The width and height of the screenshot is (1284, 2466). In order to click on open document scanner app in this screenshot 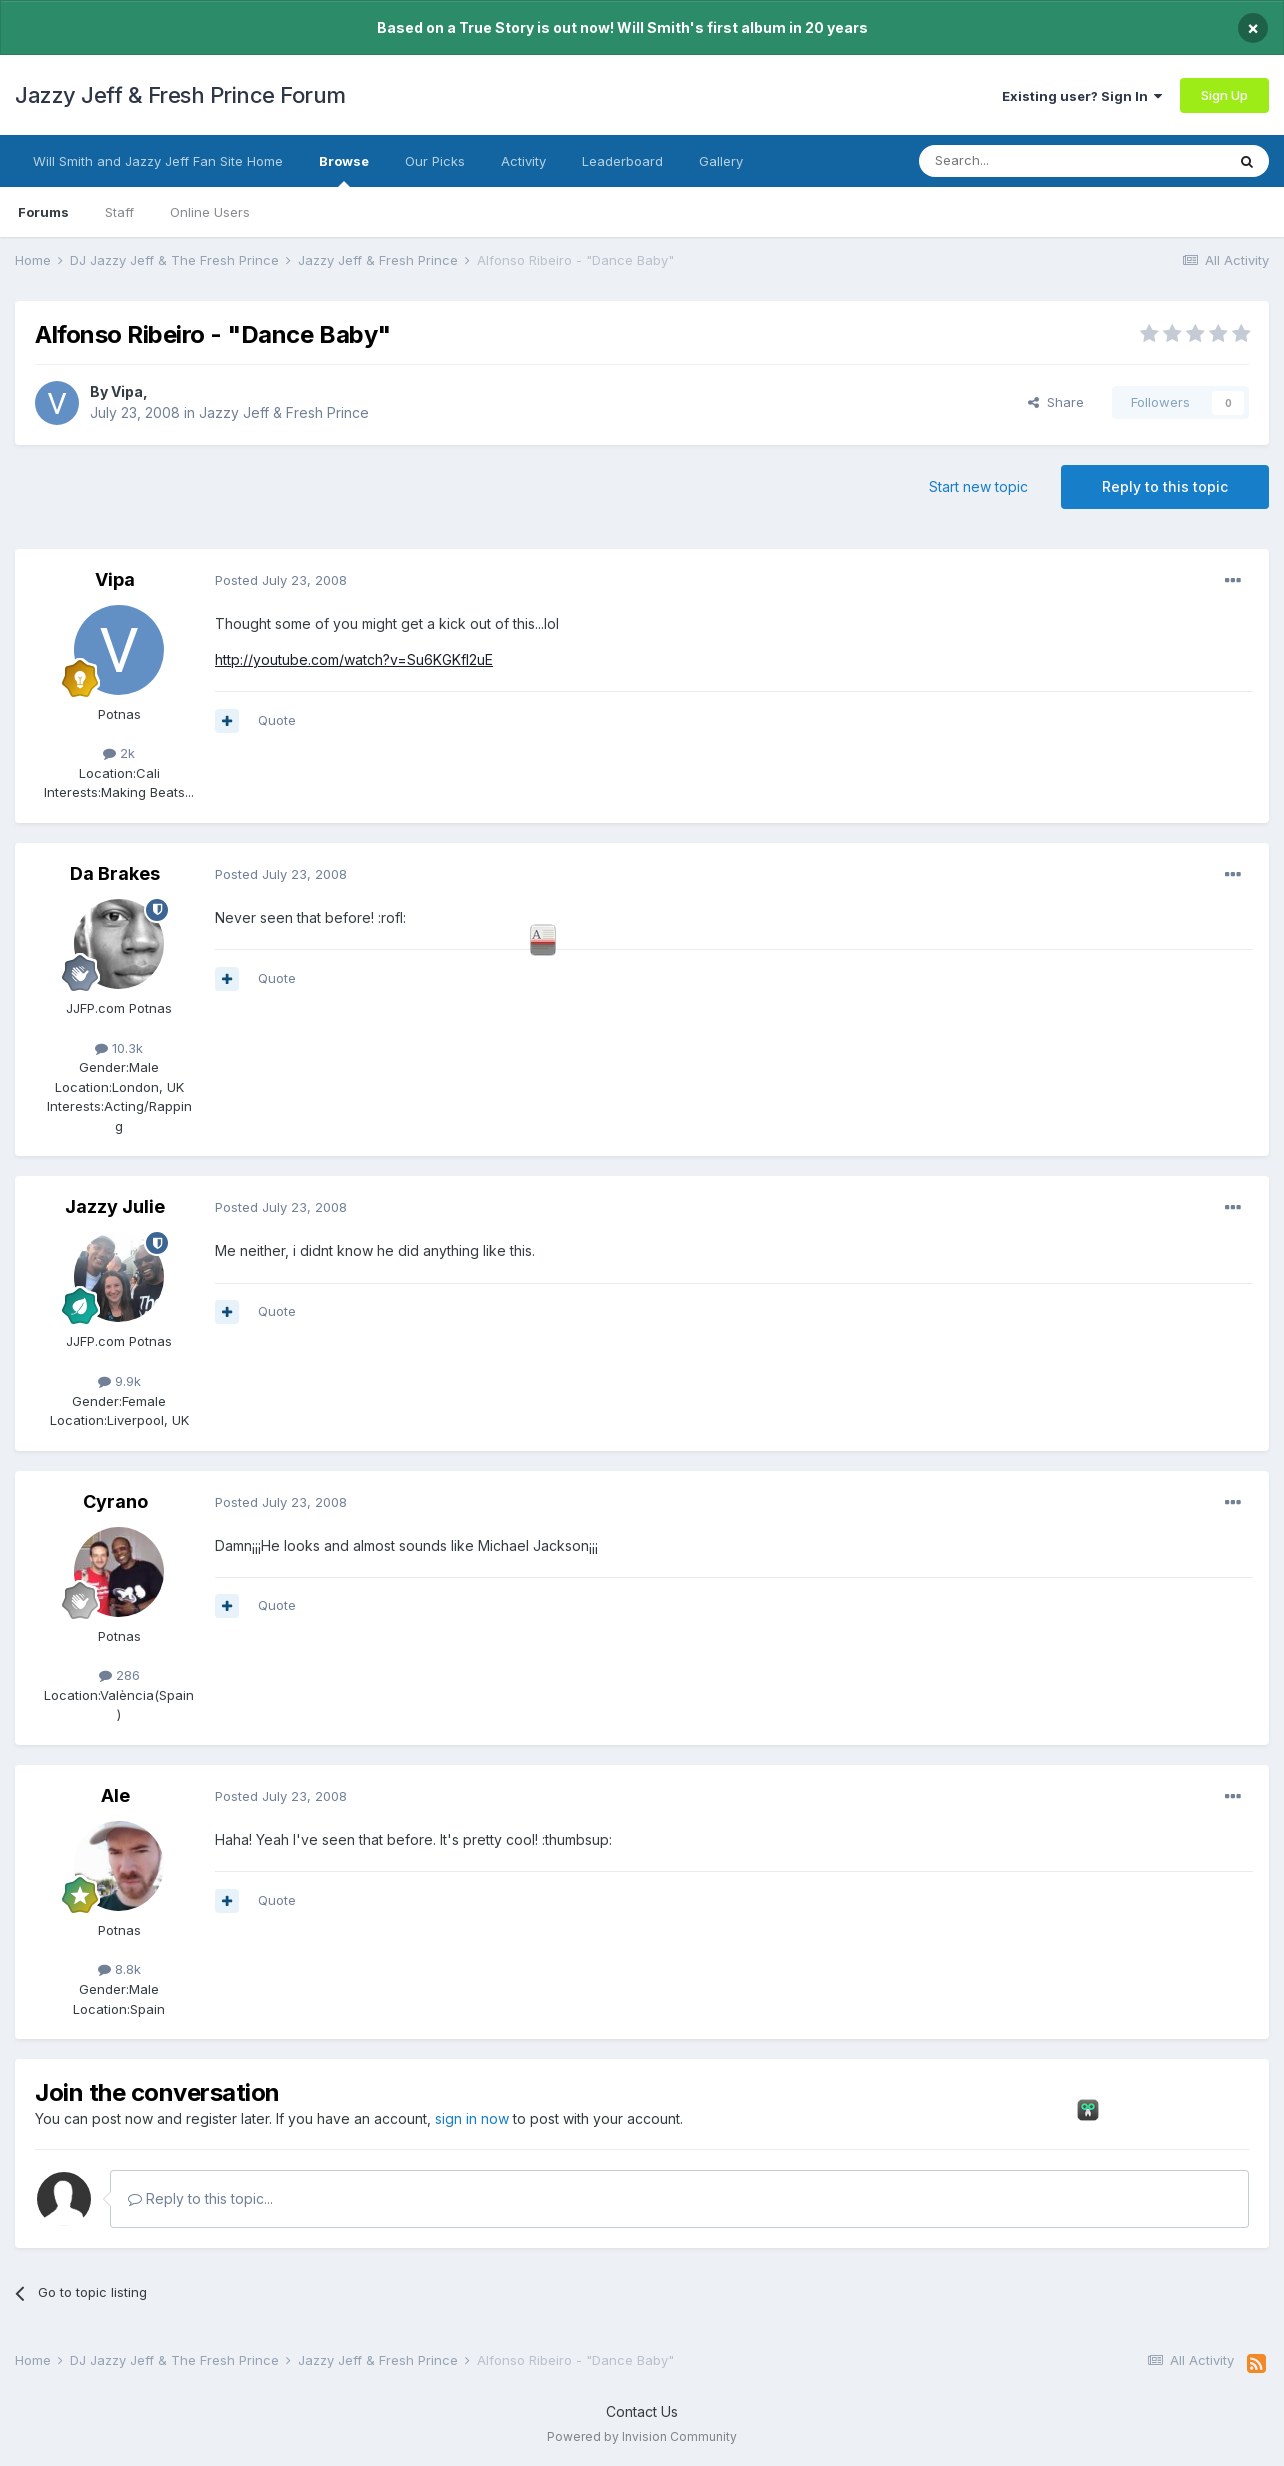, I will do `click(543, 940)`.